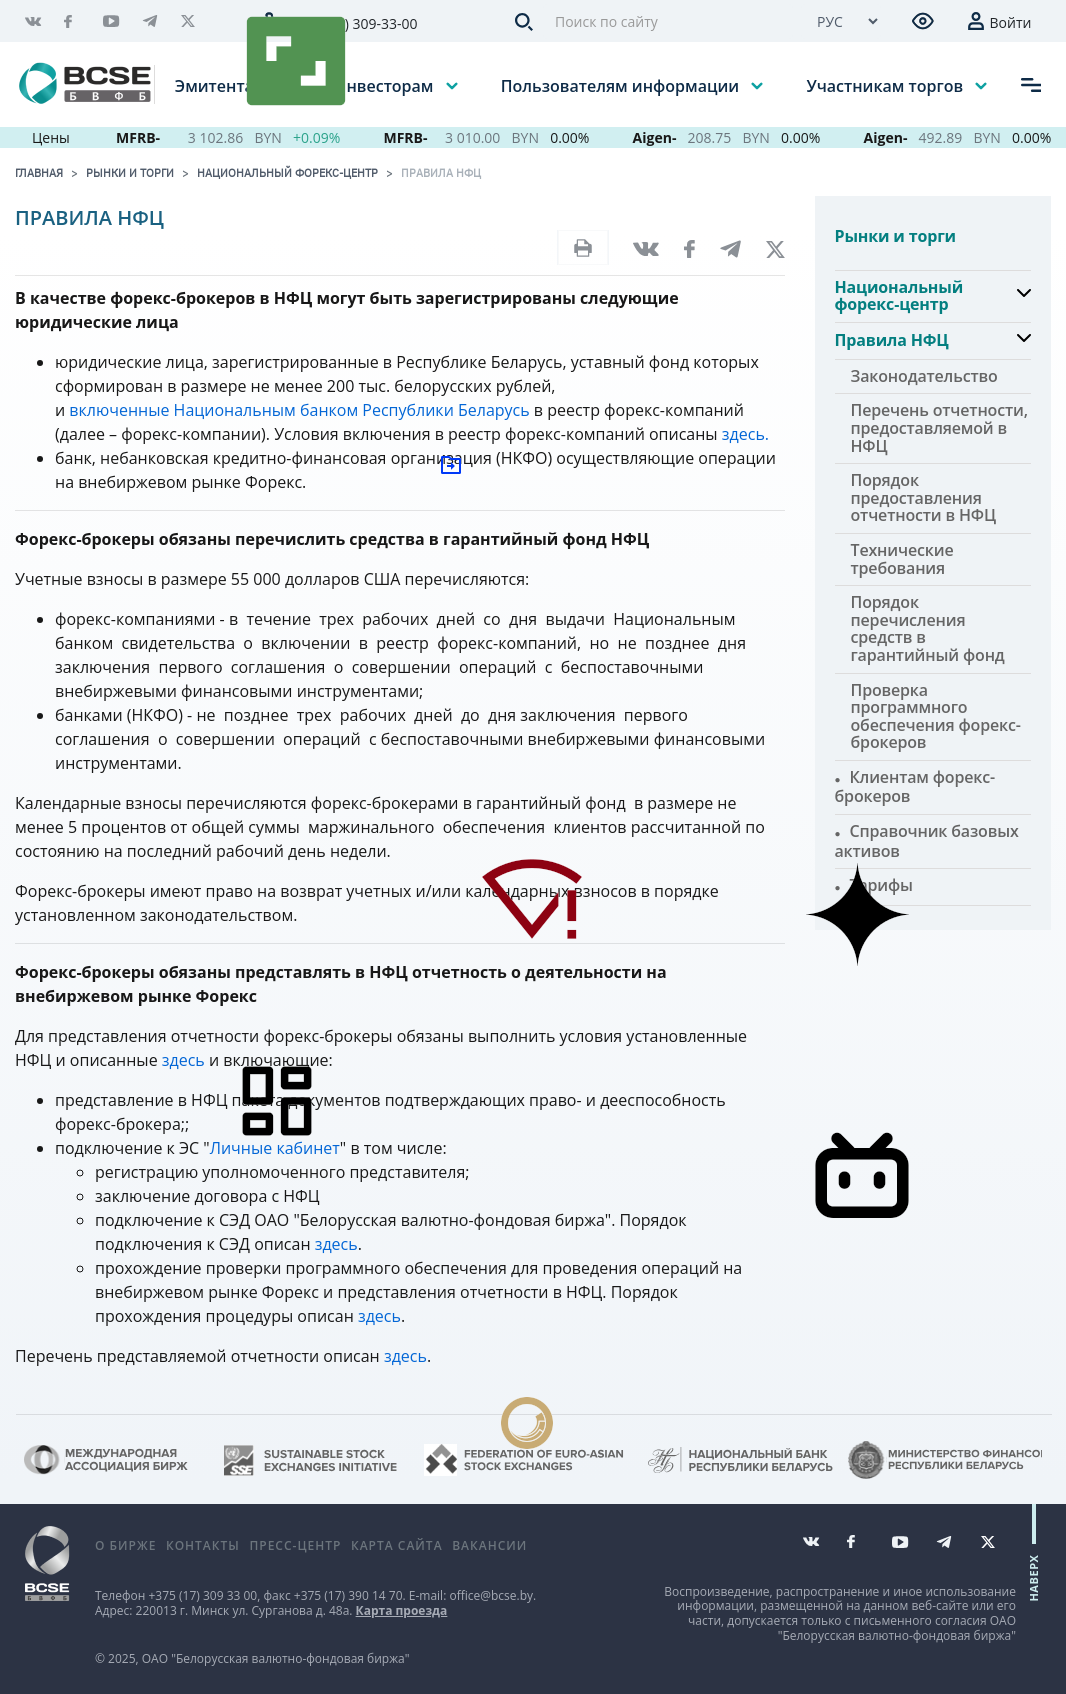 Image resolution: width=1066 pixels, height=1694 pixels. Describe the element at coordinates (857, 914) in the screenshot. I see `open Google Gemini AI assistant` at that location.